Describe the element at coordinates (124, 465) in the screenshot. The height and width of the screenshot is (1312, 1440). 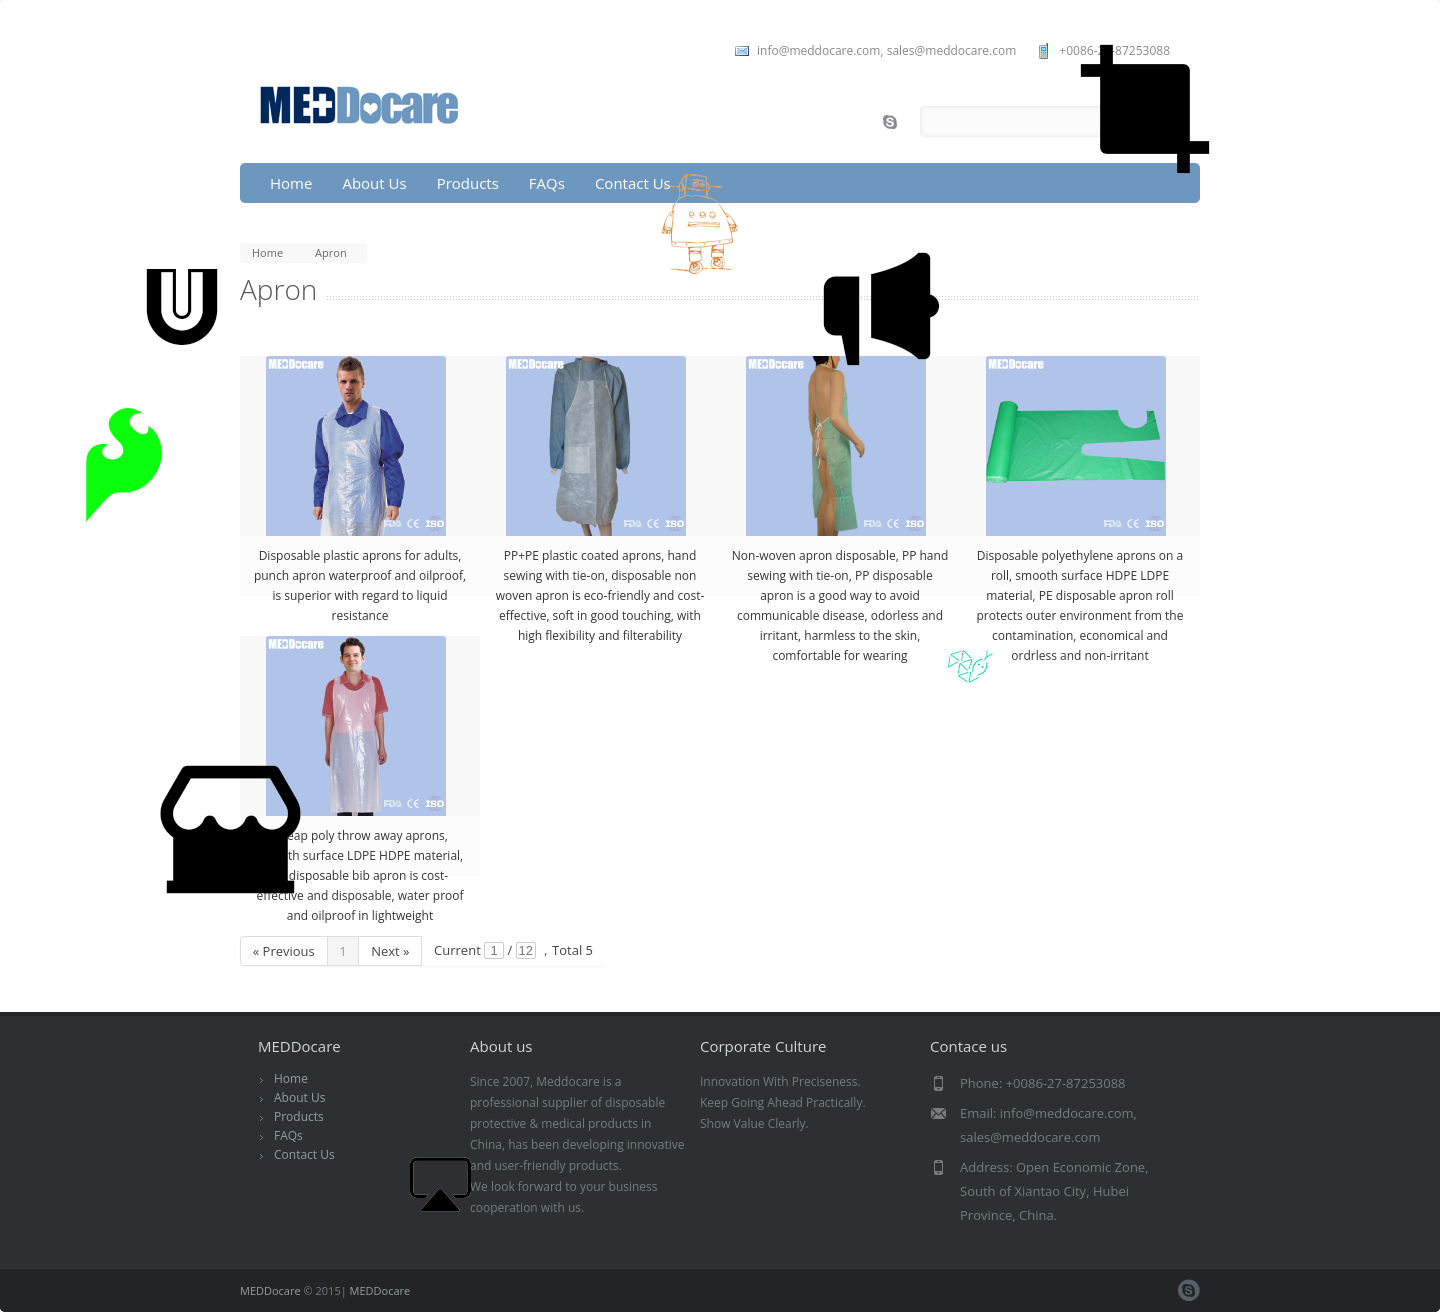
I see `visit sparkfun electronics website` at that location.